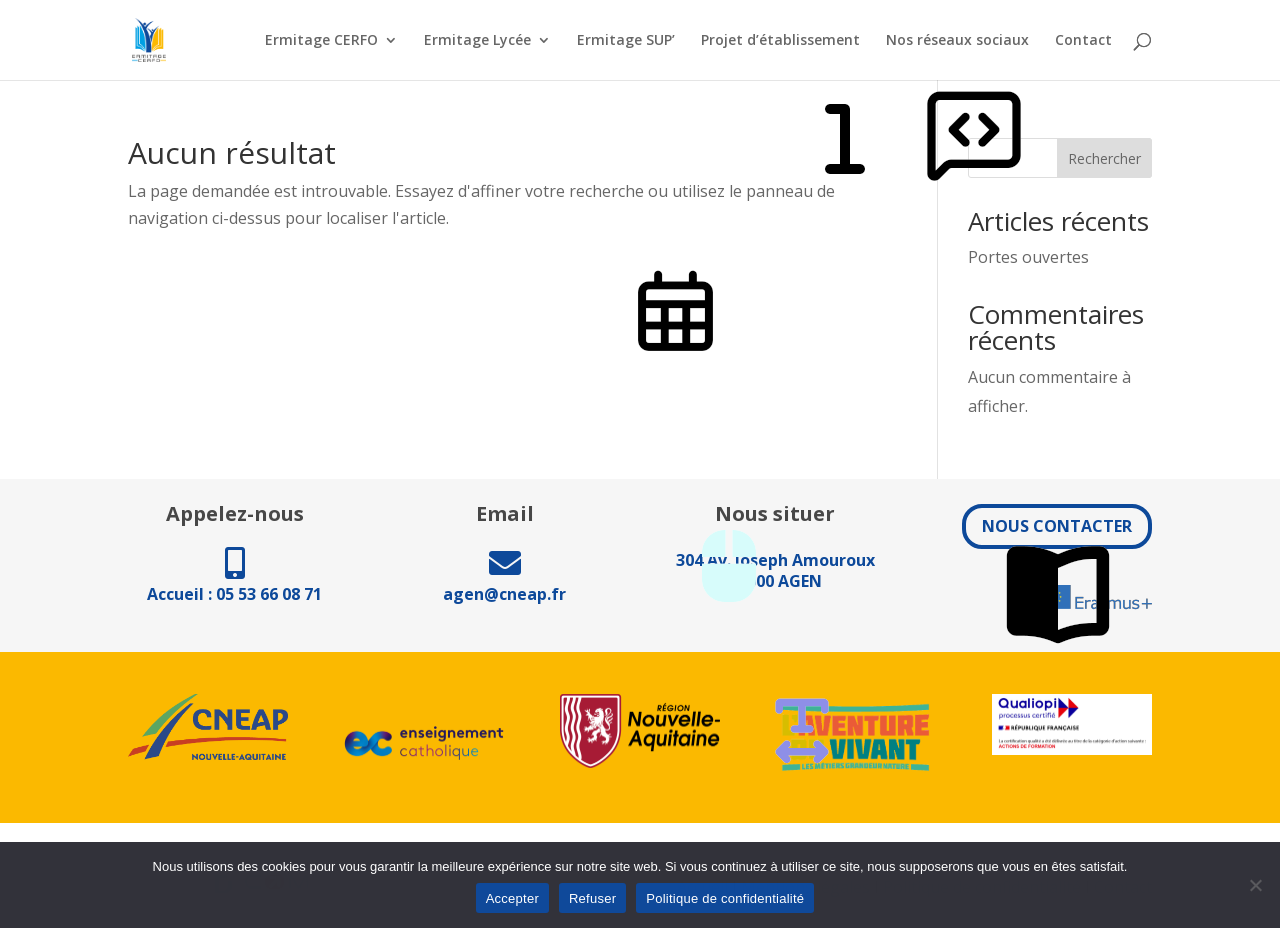 Image resolution: width=1280 pixels, height=928 pixels. Describe the element at coordinates (845, 139) in the screenshot. I see `indicates the number one or first item in a list` at that location.